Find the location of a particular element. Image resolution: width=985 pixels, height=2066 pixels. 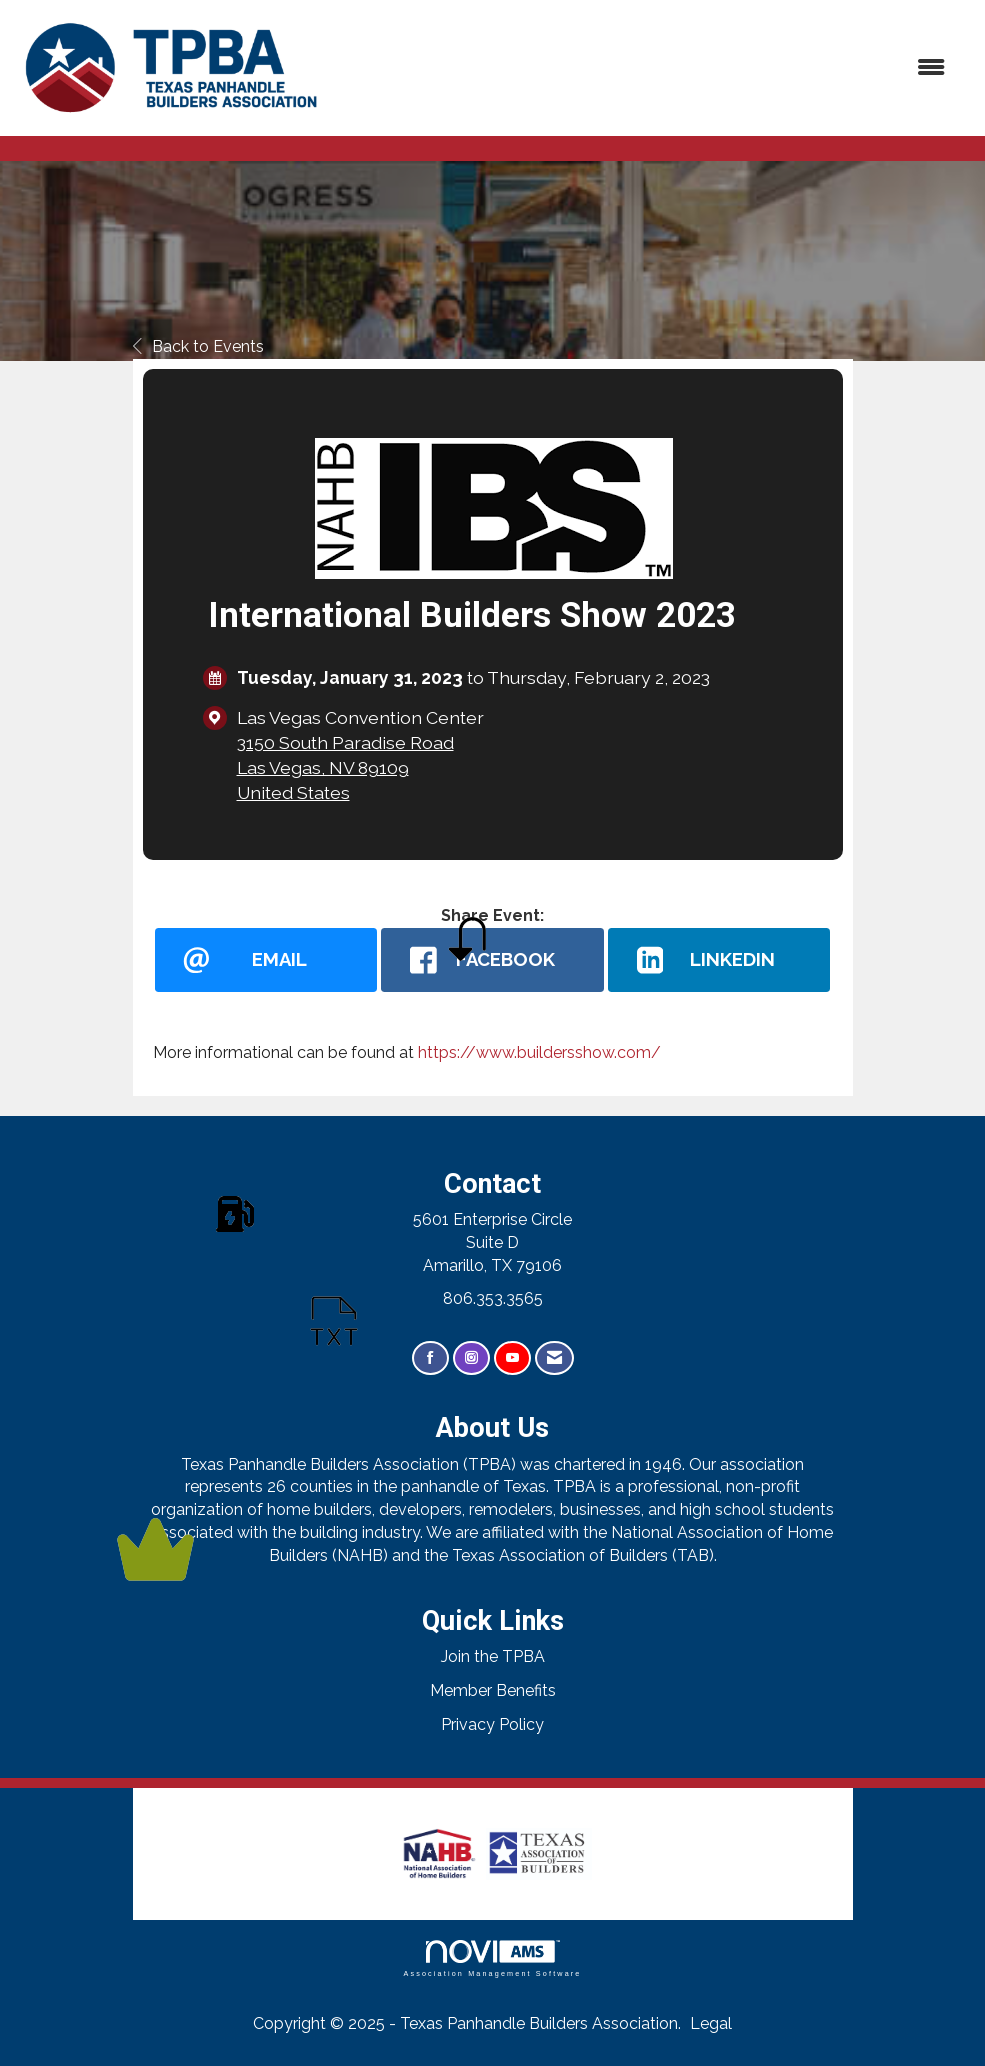

undo or reverse previous action is located at coordinates (469, 939).